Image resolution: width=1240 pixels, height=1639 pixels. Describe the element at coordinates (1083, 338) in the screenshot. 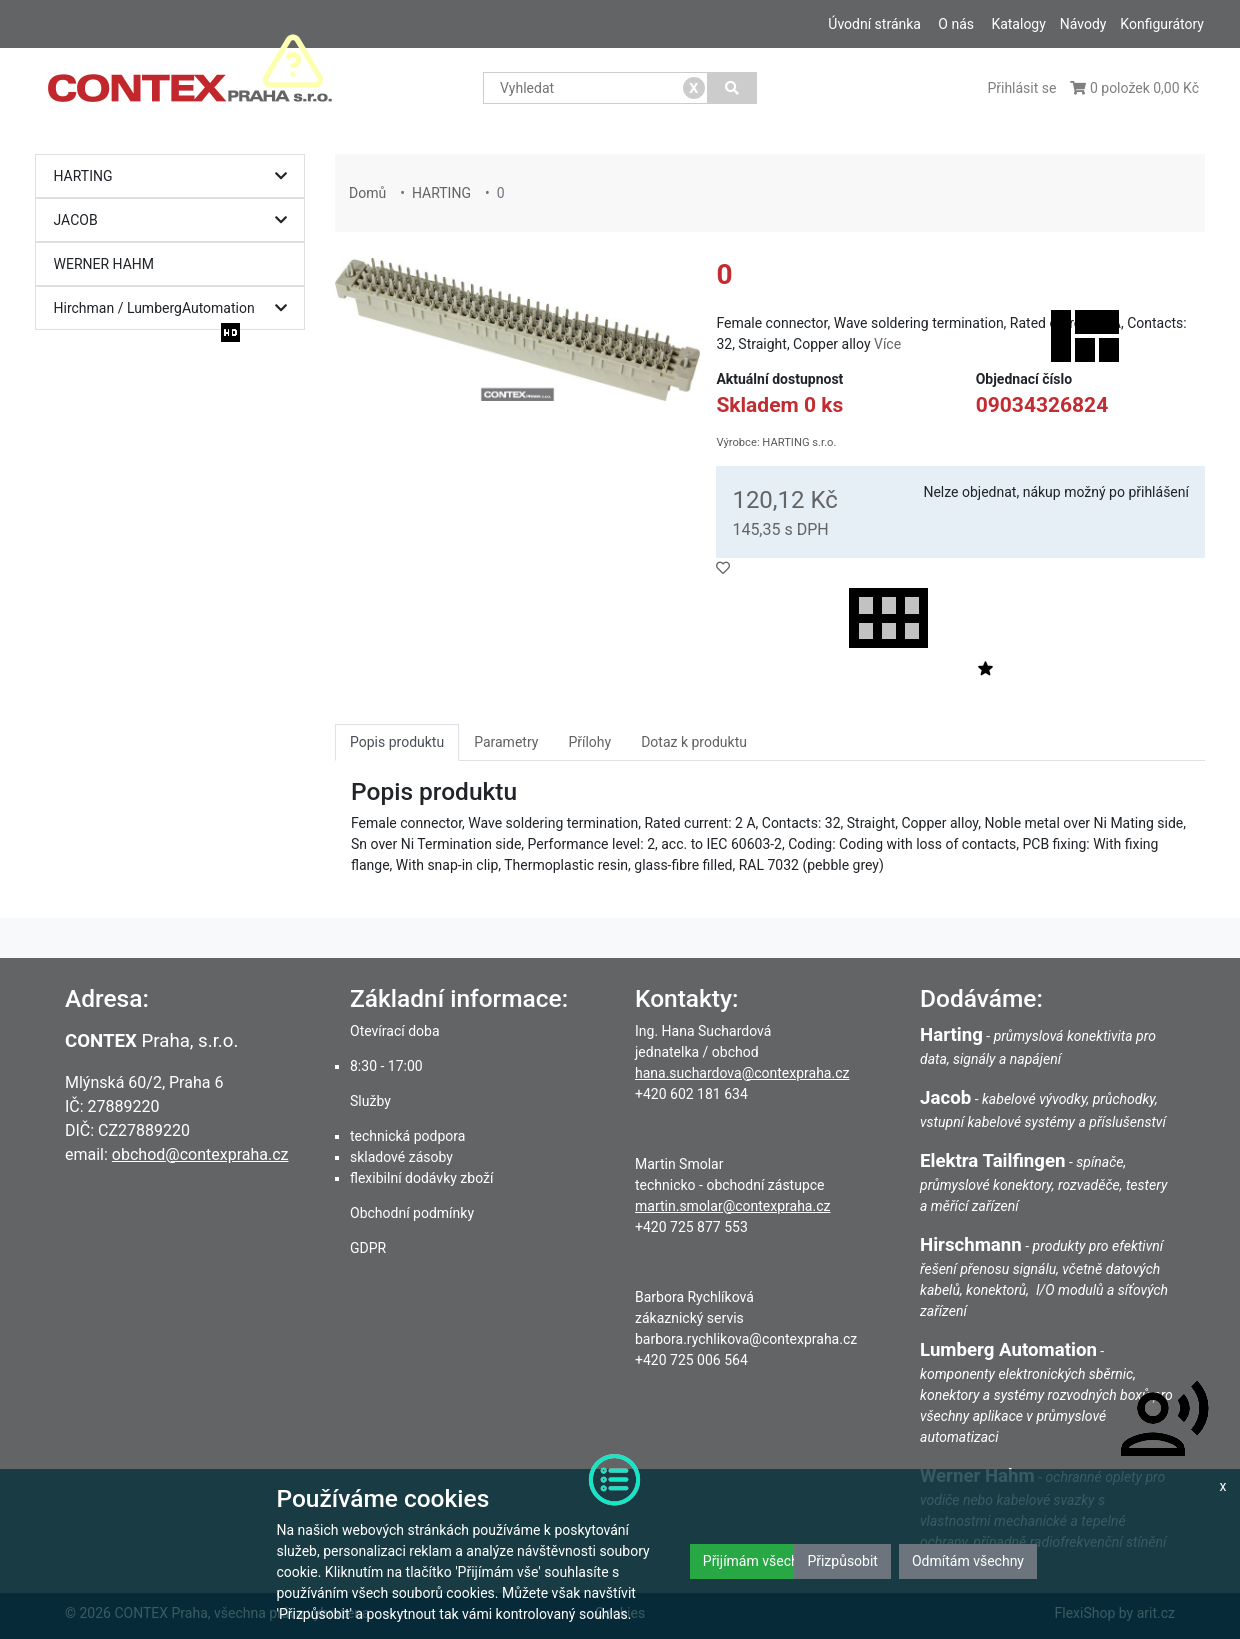

I see `switch to quilt or mosaic view layout` at that location.